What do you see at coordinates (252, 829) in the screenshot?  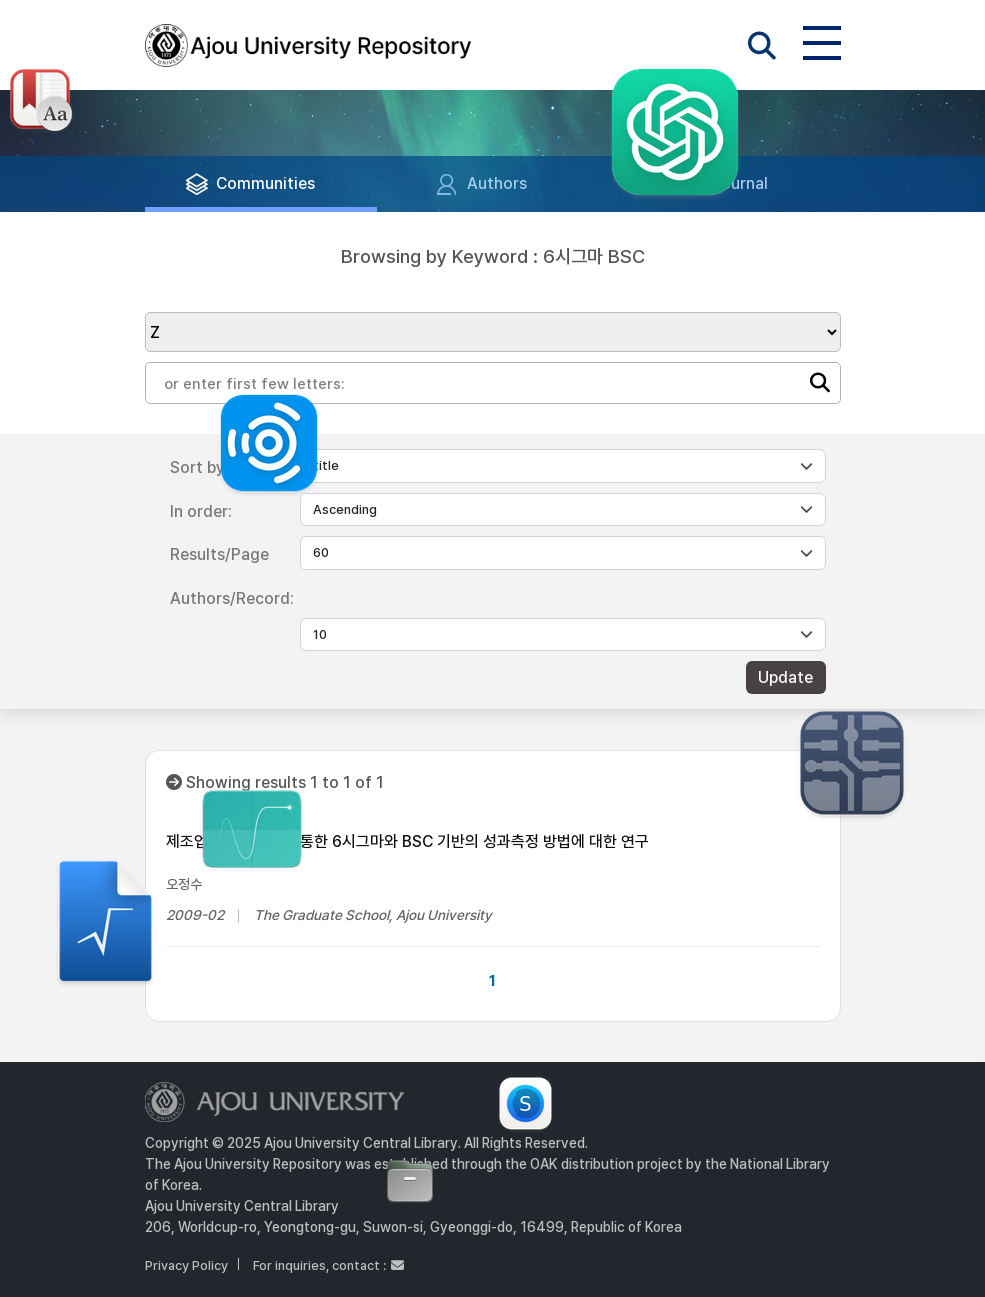 I see `open system resource usage monitor` at bounding box center [252, 829].